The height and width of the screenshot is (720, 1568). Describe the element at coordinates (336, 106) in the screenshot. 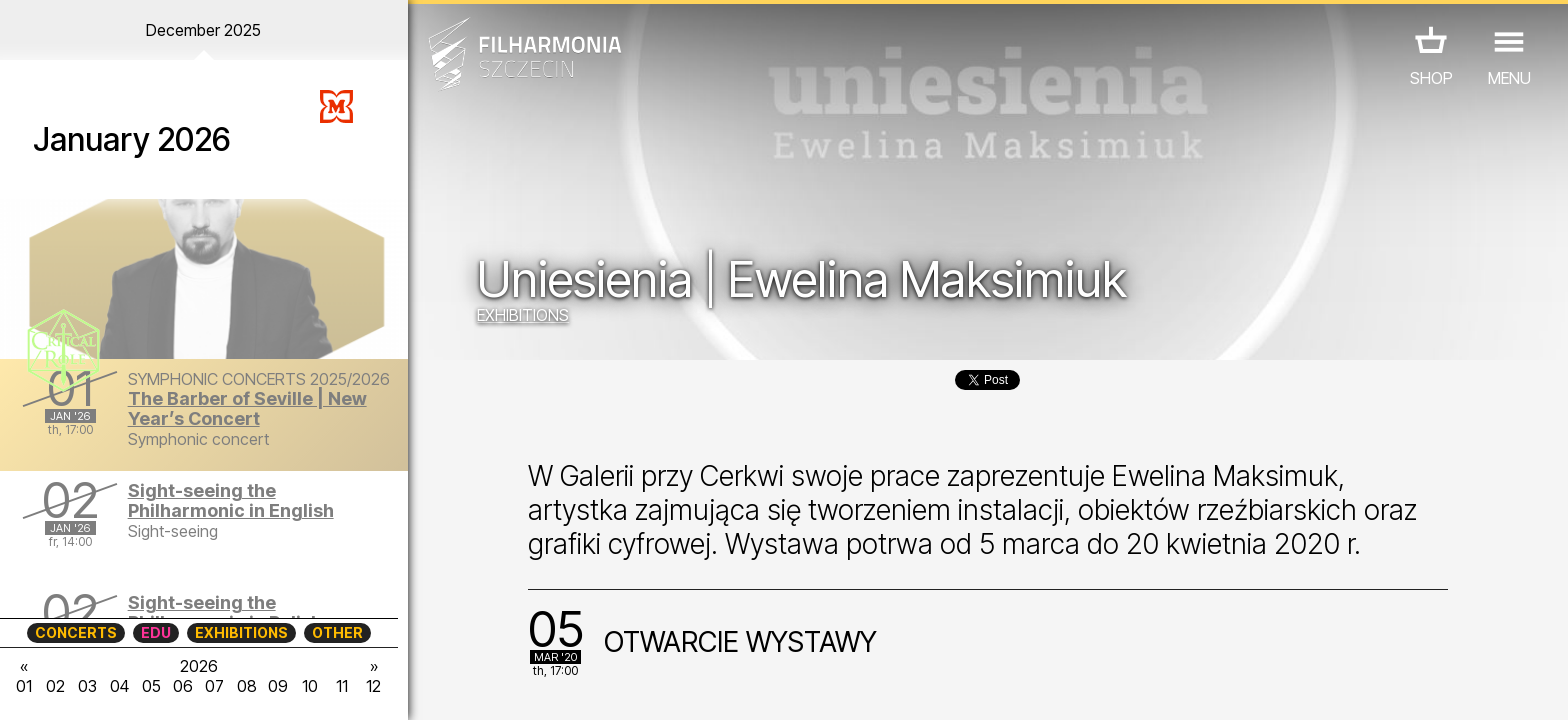

I see `müller brand logo` at that location.